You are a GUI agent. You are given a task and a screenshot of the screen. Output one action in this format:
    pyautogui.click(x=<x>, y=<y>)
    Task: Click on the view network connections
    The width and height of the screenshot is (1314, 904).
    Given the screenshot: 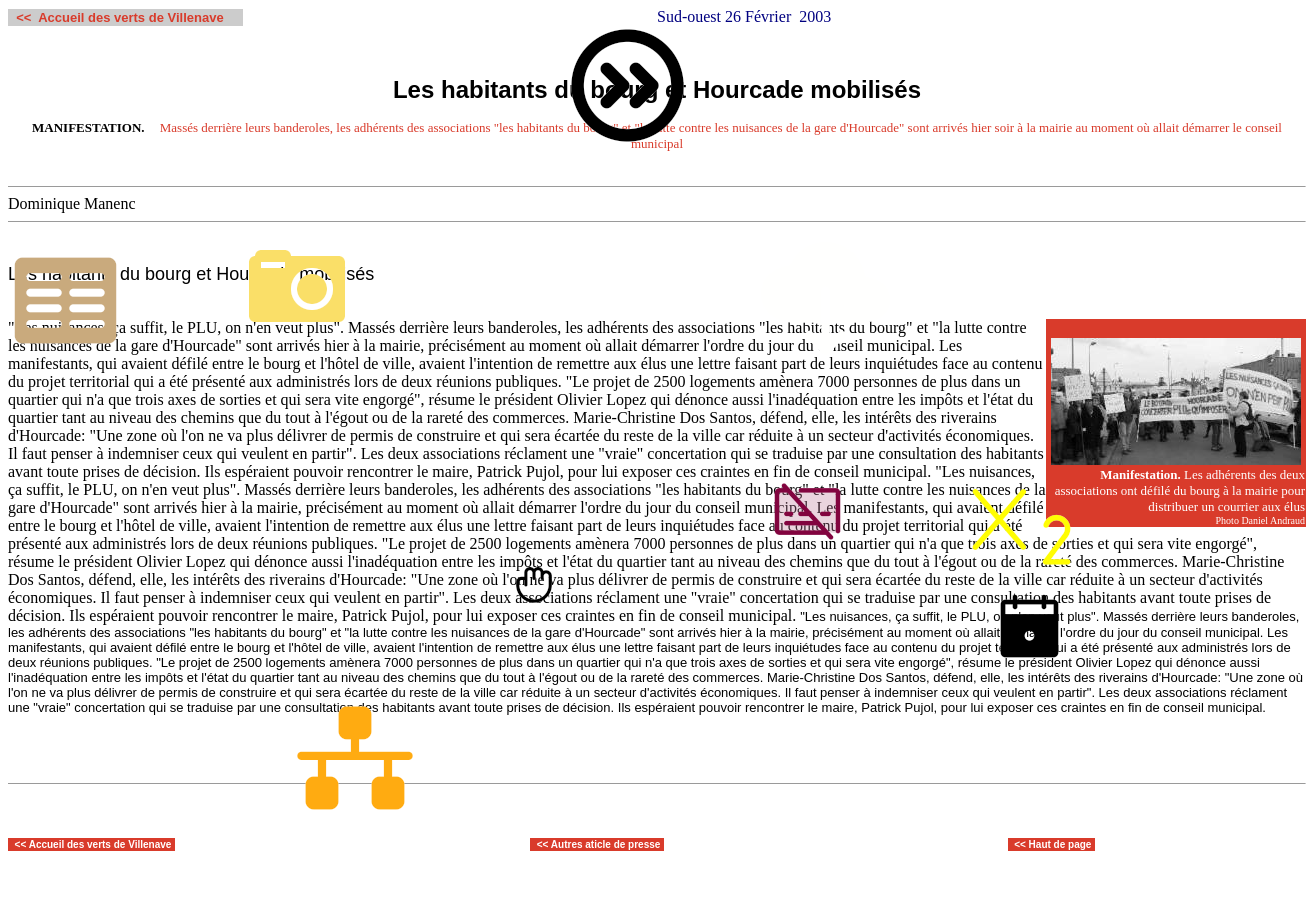 What is the action you would take?
    pyautogui.click(x=355, y=760)
    